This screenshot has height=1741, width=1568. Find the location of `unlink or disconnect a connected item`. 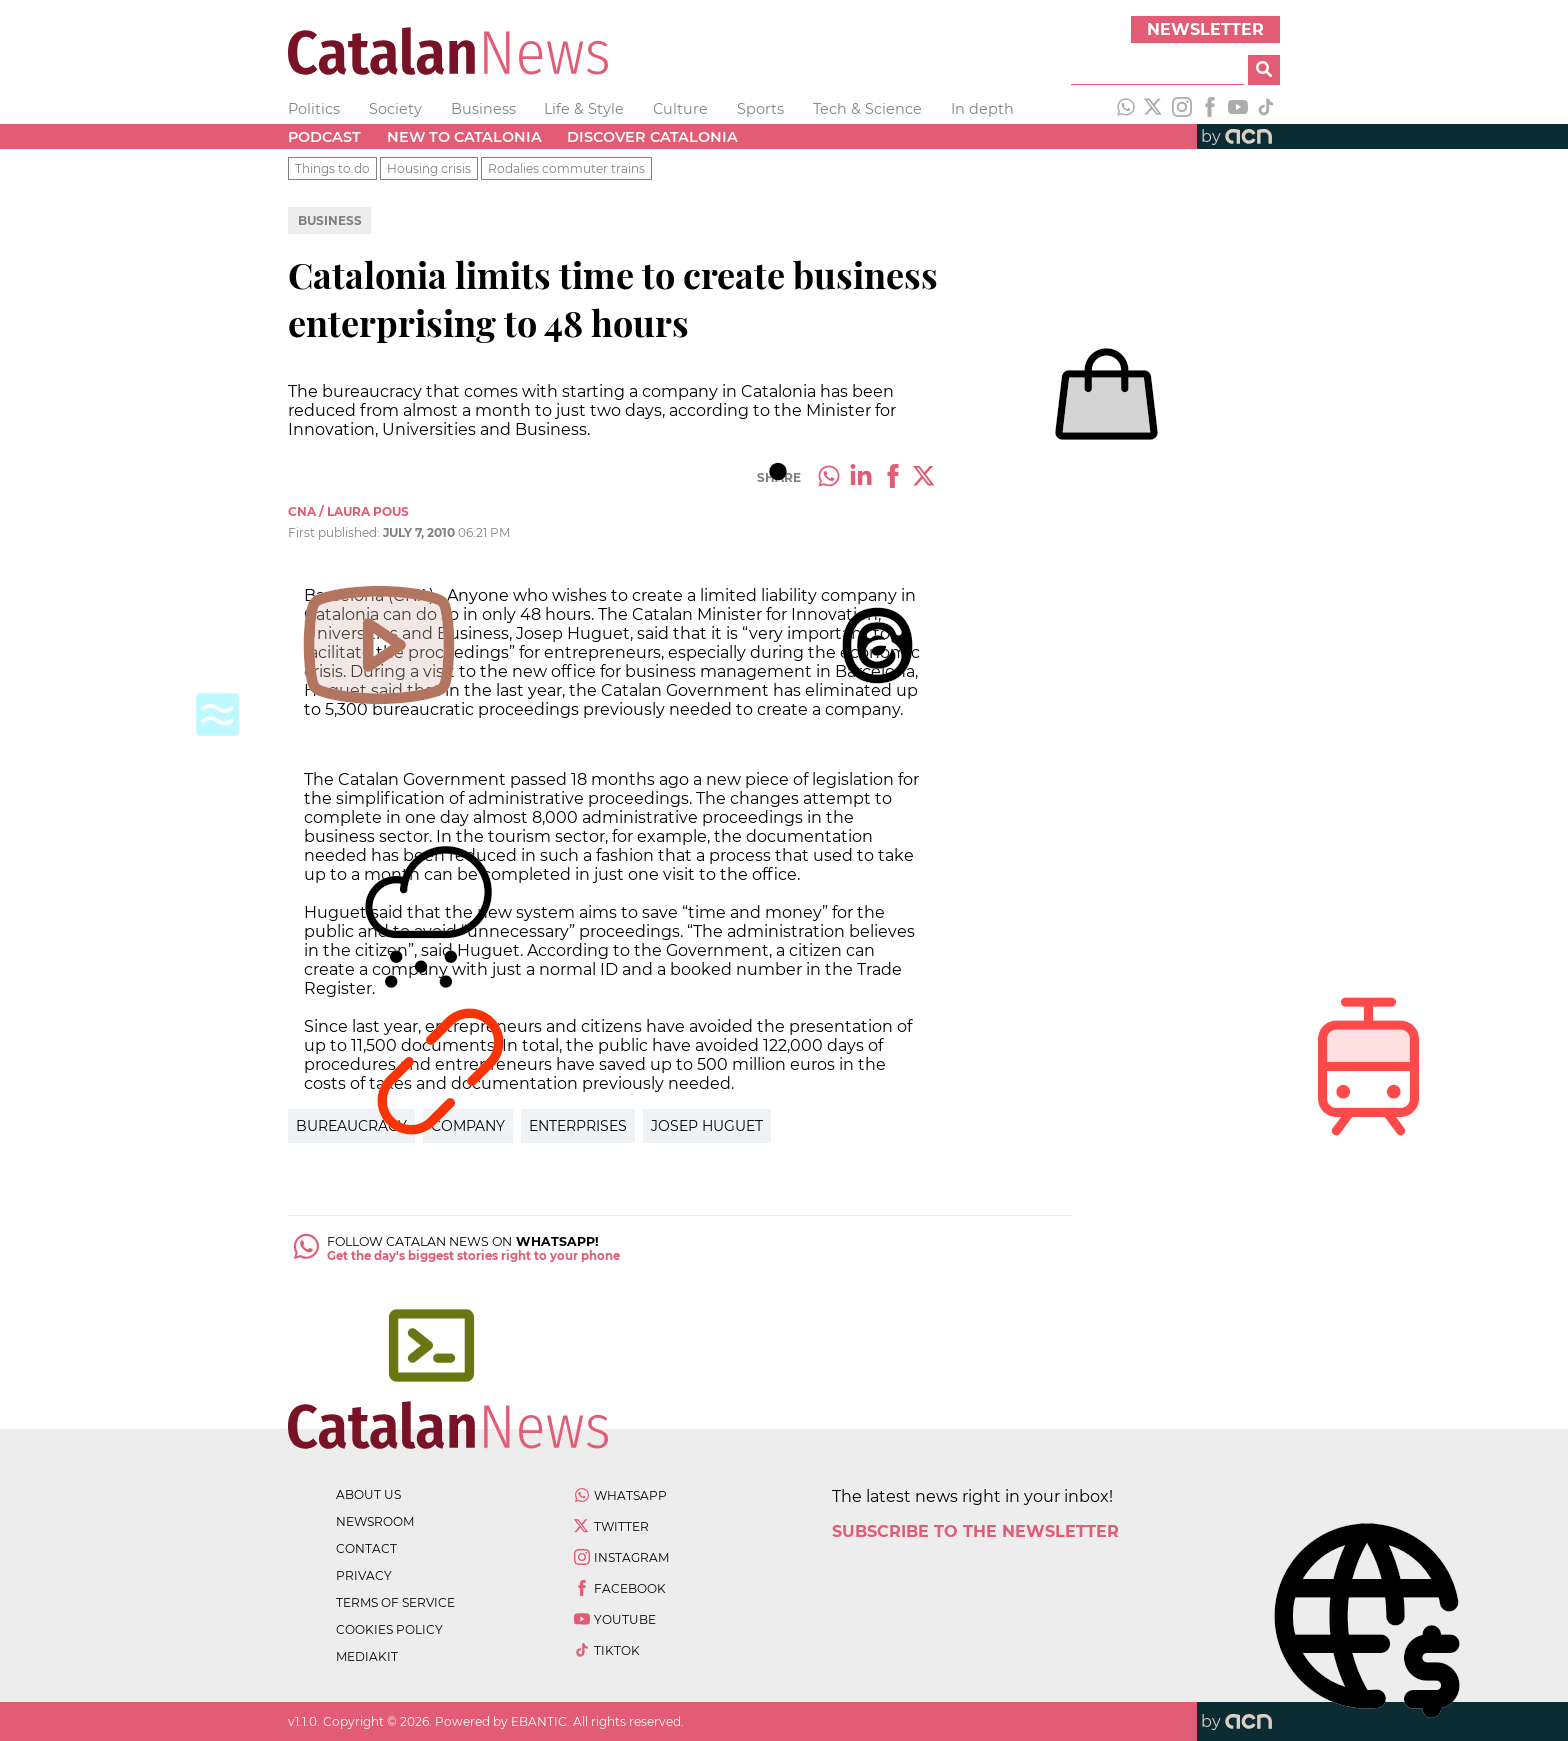

unlink or disconnect a connected item is located at coordinates (440, 1071).